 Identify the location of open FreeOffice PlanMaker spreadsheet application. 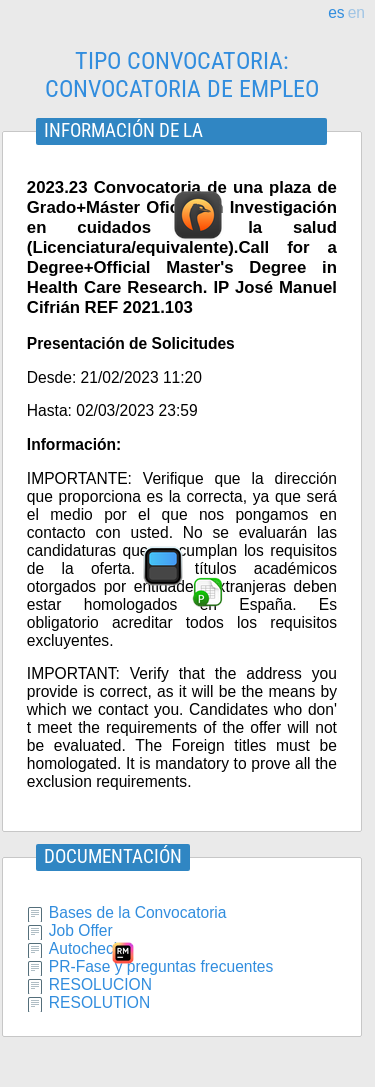
(208, 592).